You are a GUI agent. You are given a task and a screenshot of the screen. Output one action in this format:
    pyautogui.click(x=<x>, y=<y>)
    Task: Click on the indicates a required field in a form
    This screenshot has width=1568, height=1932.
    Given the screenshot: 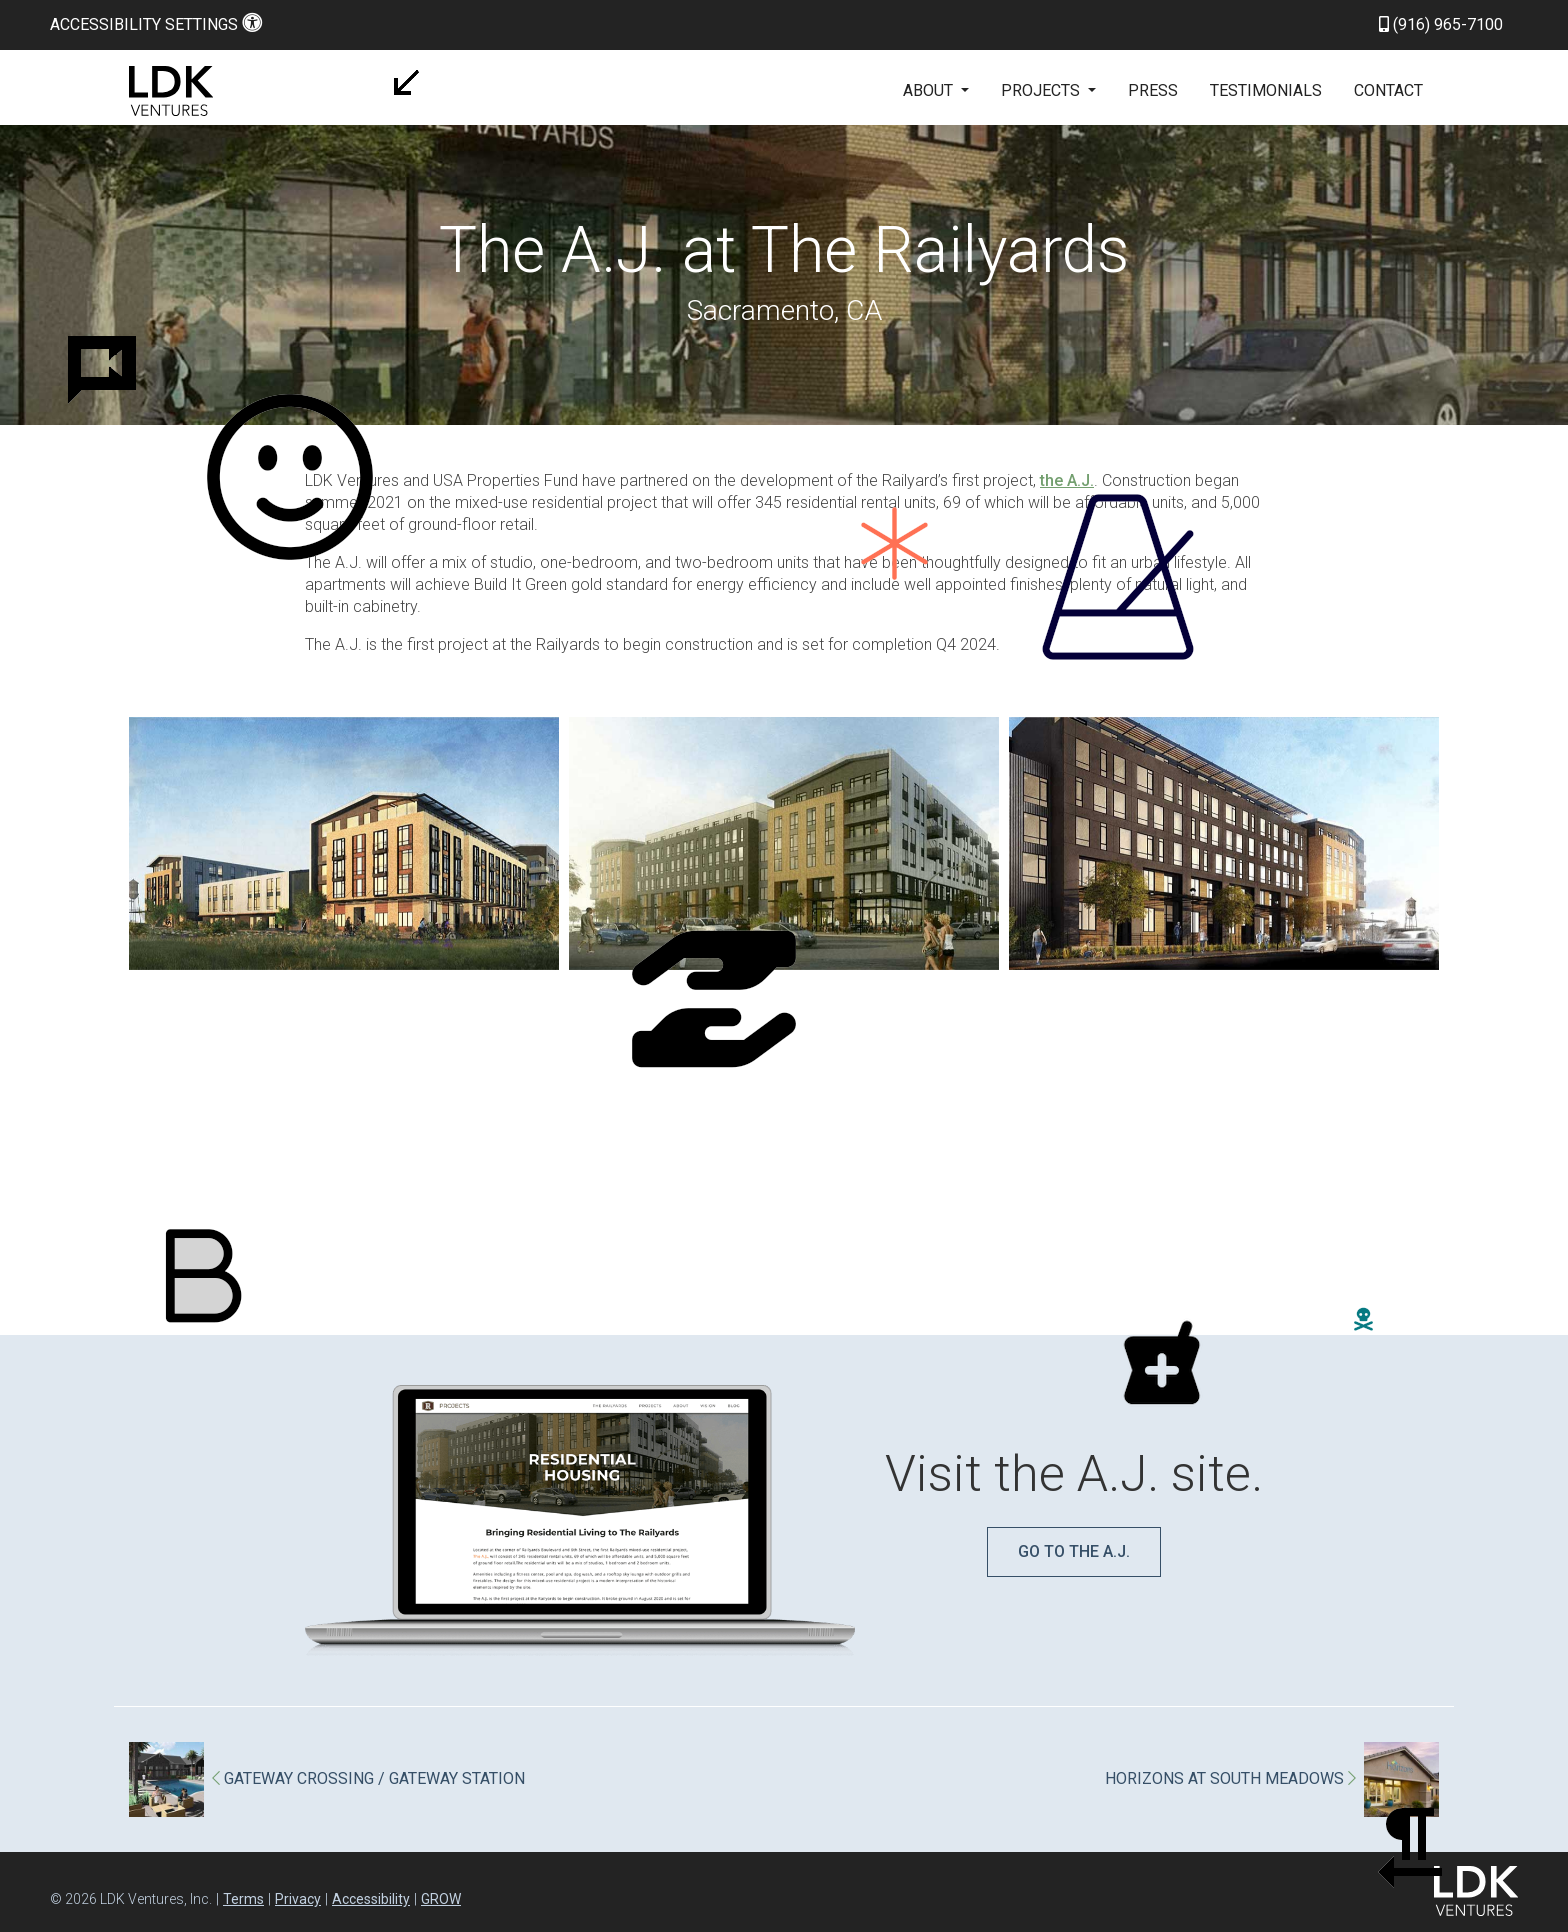 What is the action you would take?
    pyautogui.click(x=894, y=543)
    